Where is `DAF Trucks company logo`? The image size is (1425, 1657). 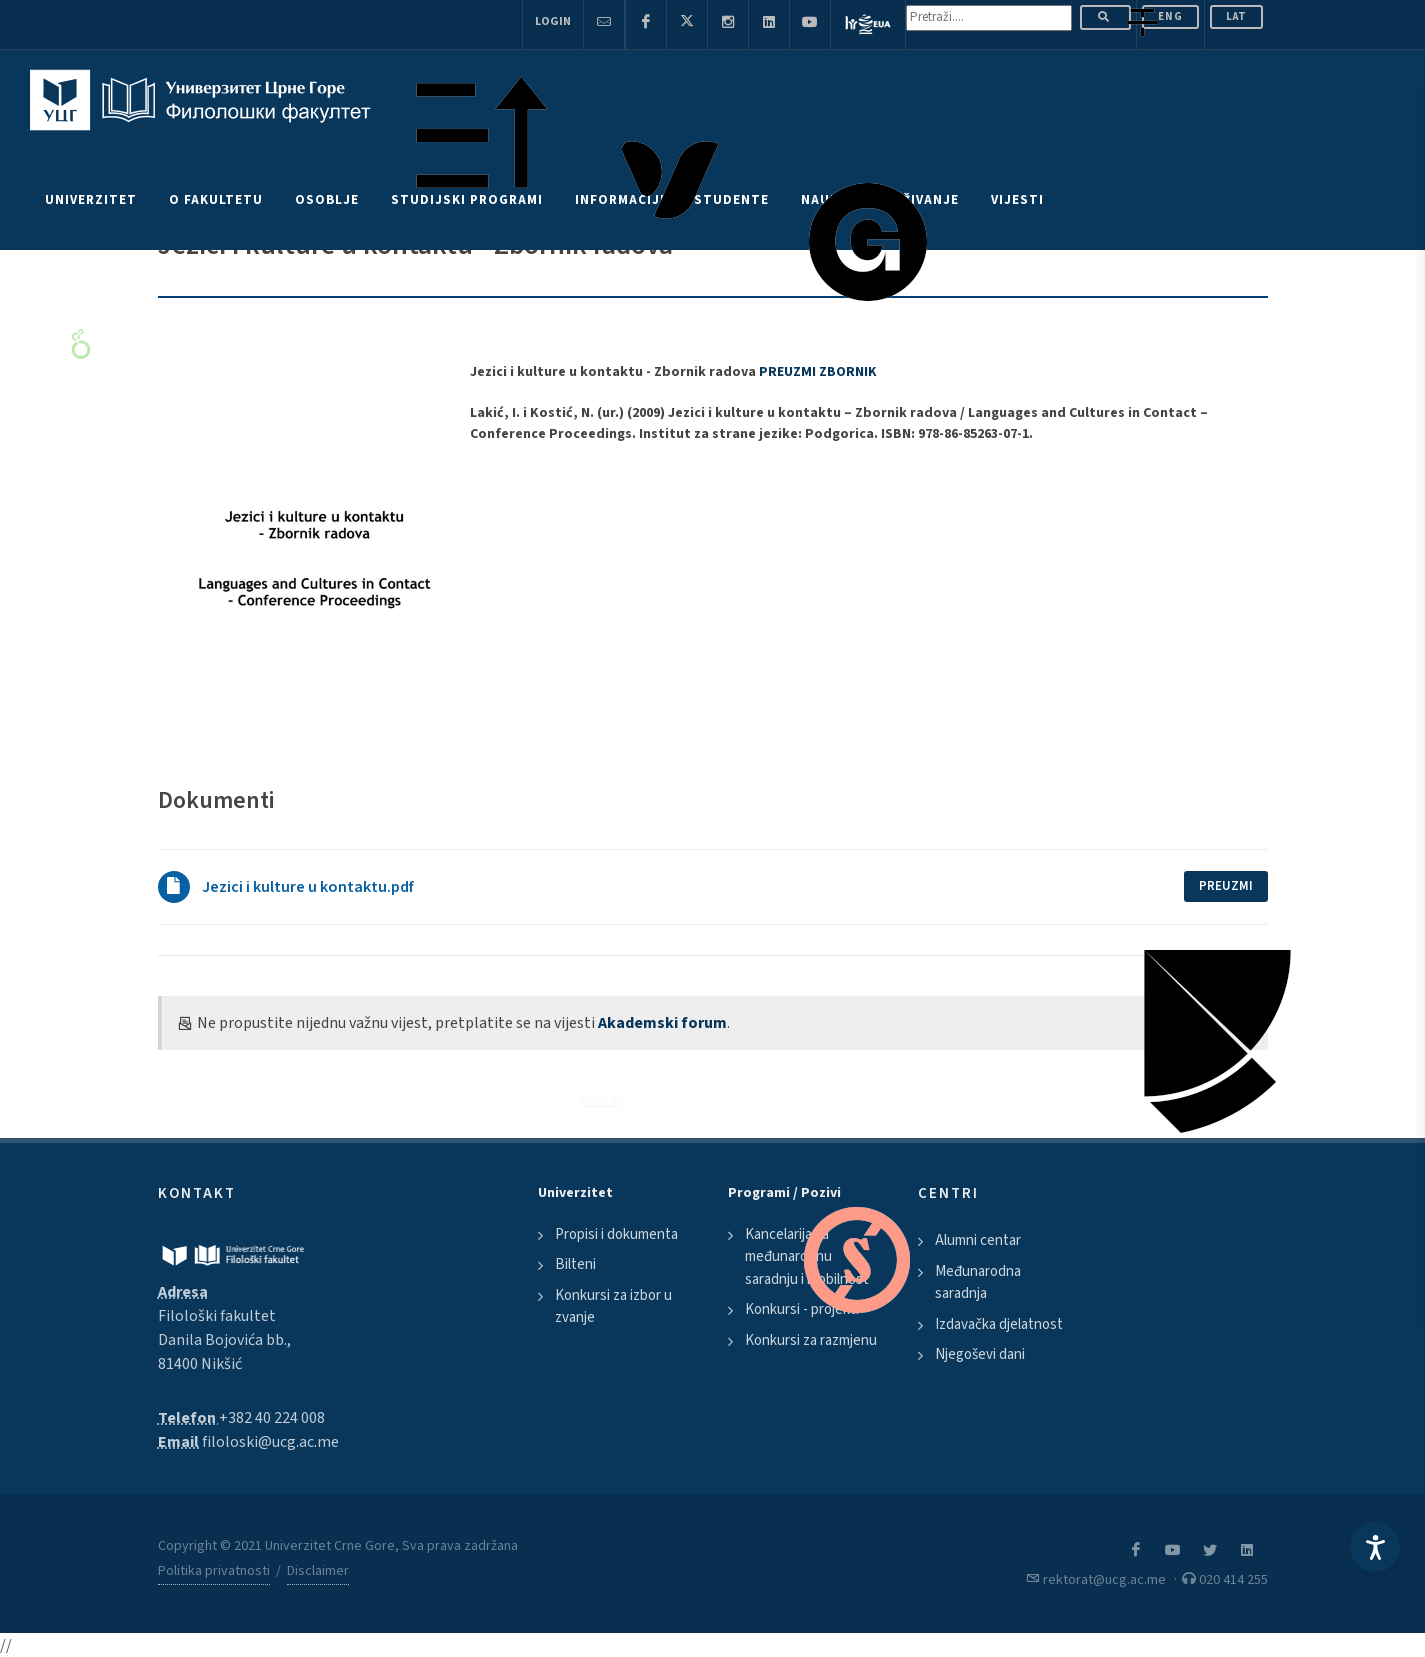 DAF Trucks company logo is located at coordinates (602, 1102).